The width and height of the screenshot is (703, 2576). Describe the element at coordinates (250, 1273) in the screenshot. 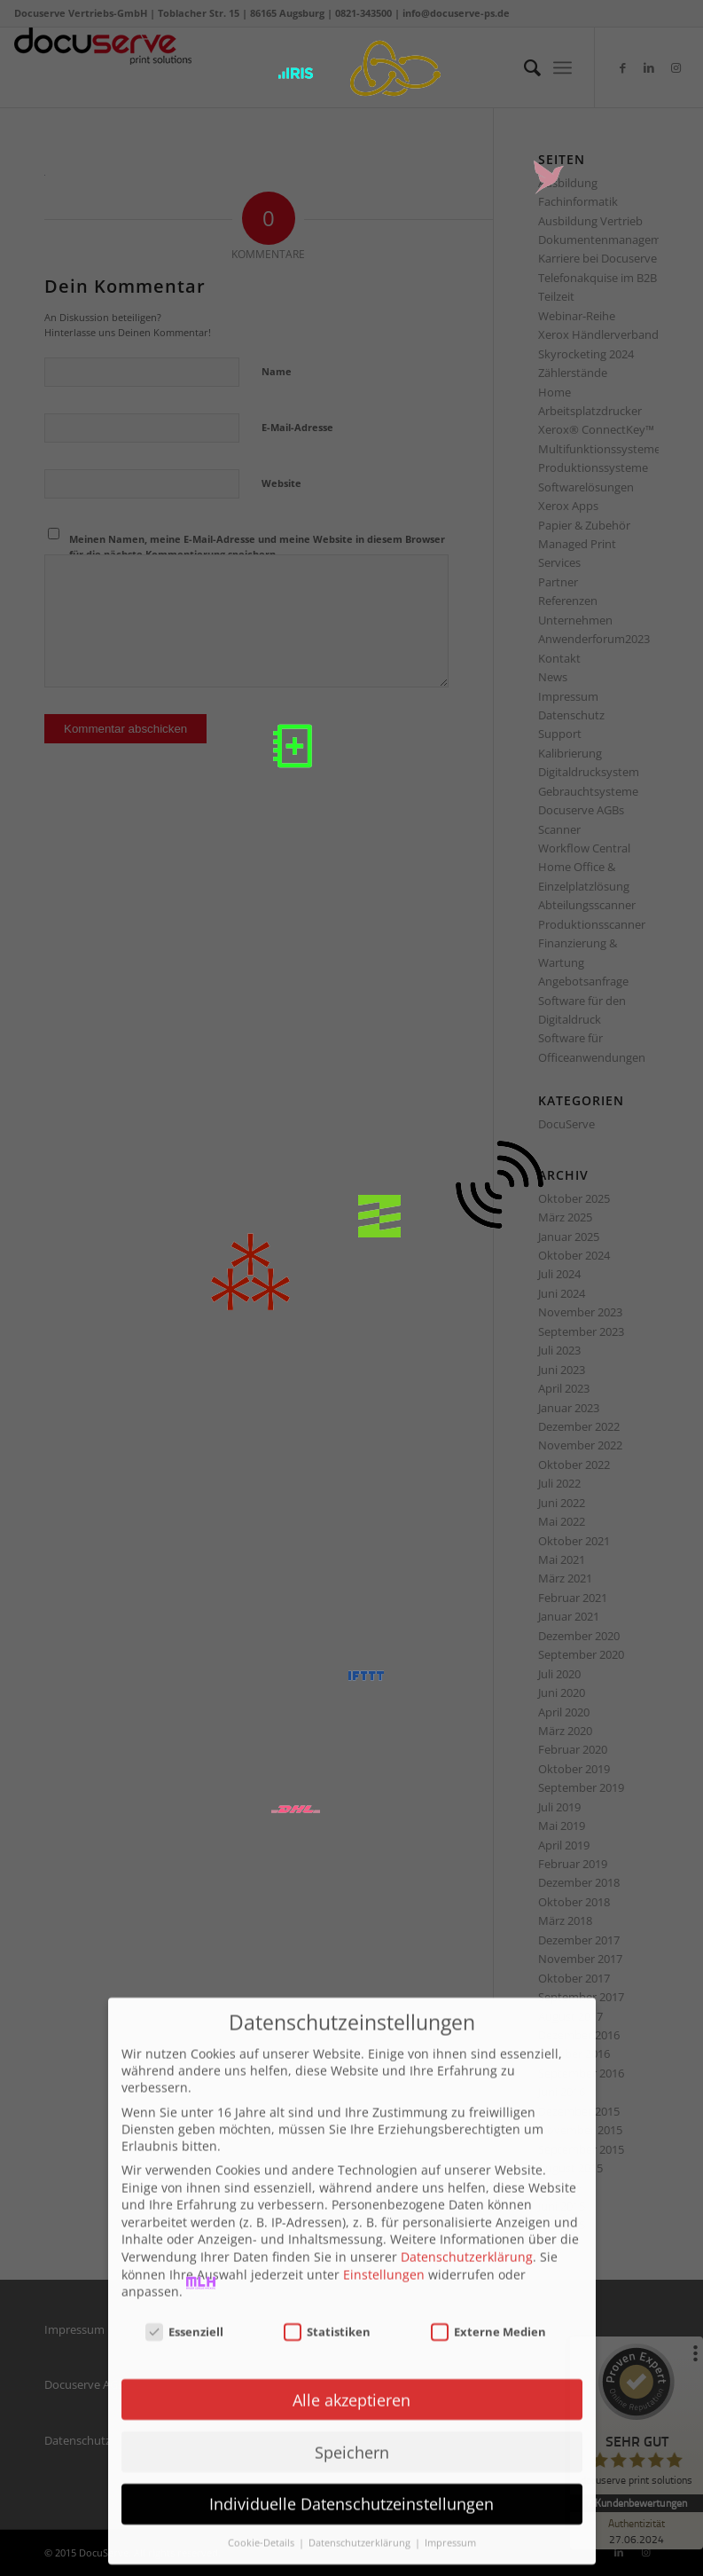

I see `connect to the fediverse` at that location.